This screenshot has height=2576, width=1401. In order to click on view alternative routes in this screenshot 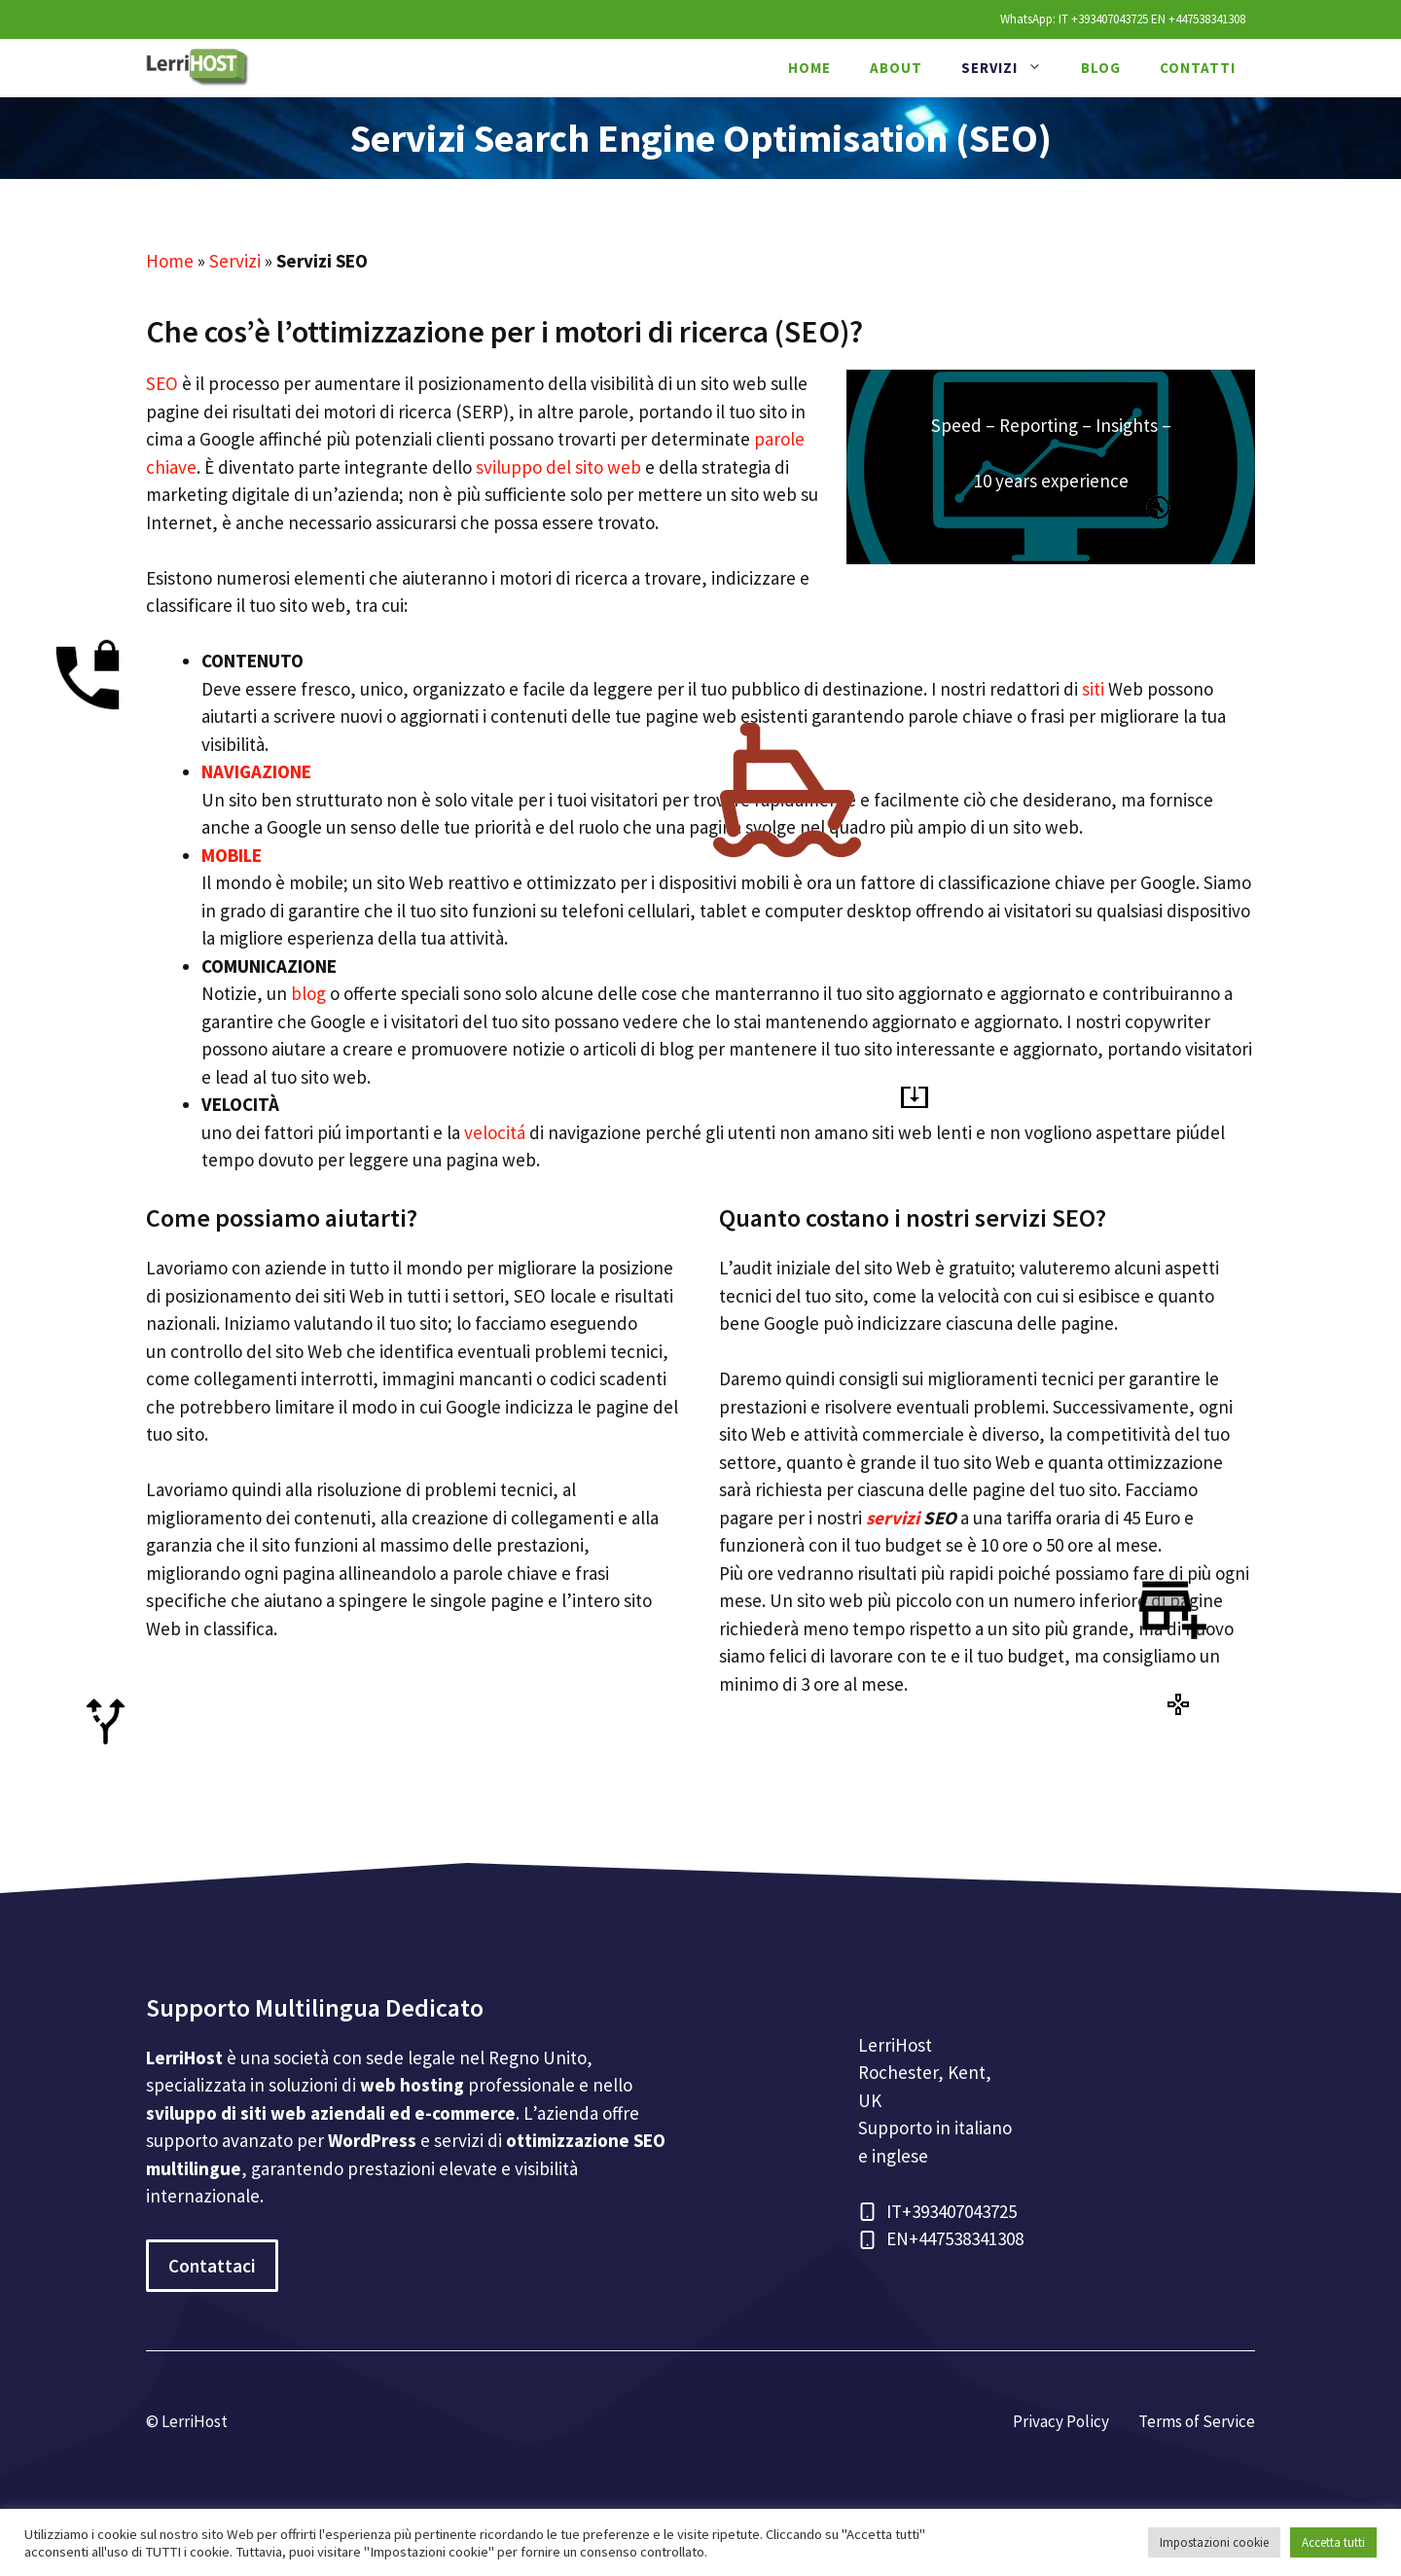, I will do `click(105, 1721)`.